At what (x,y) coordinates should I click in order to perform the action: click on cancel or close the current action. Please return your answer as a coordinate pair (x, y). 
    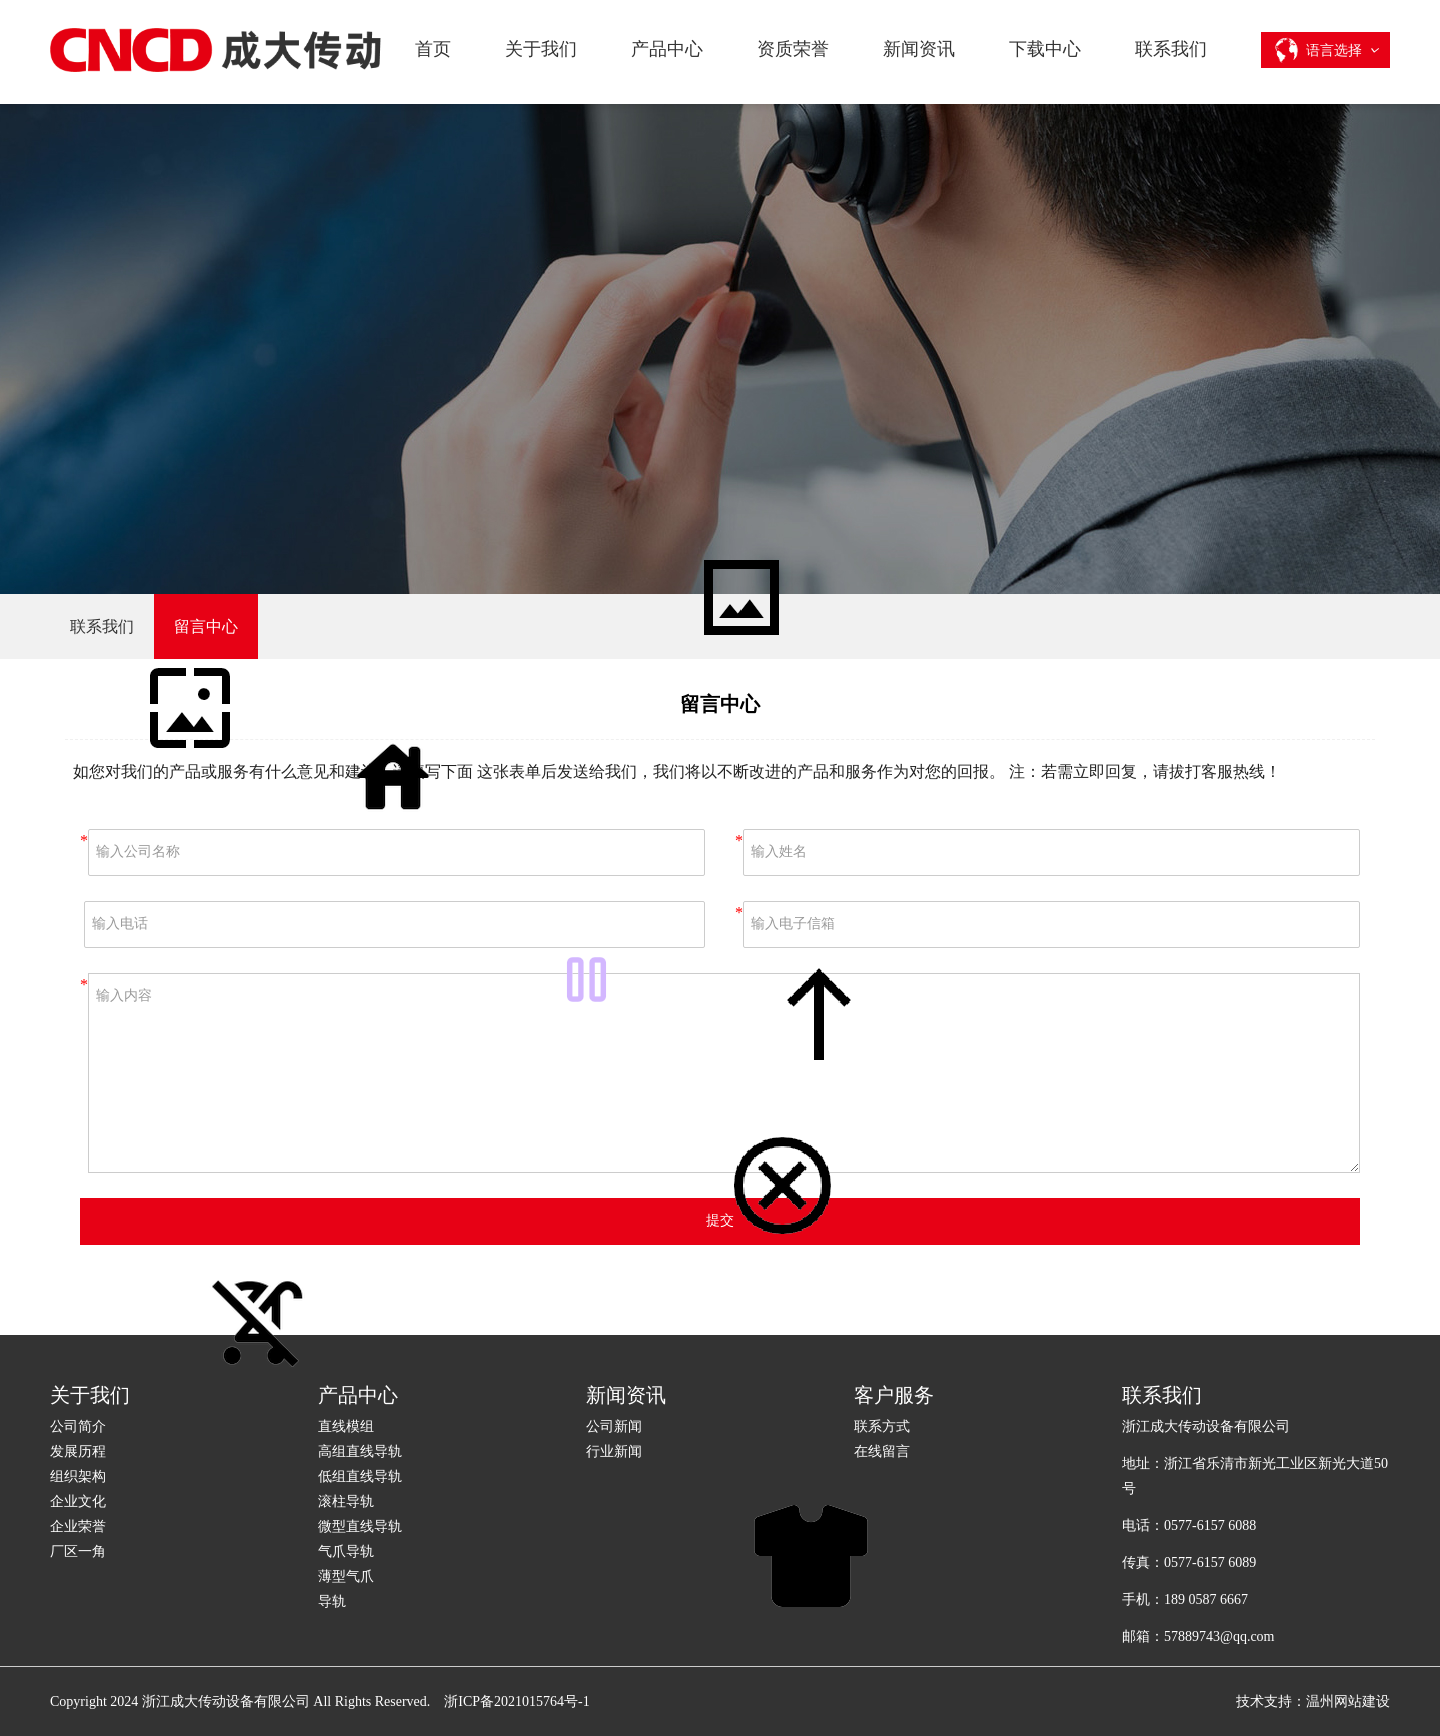
    Looking at the image, I should click on (782, 1185).